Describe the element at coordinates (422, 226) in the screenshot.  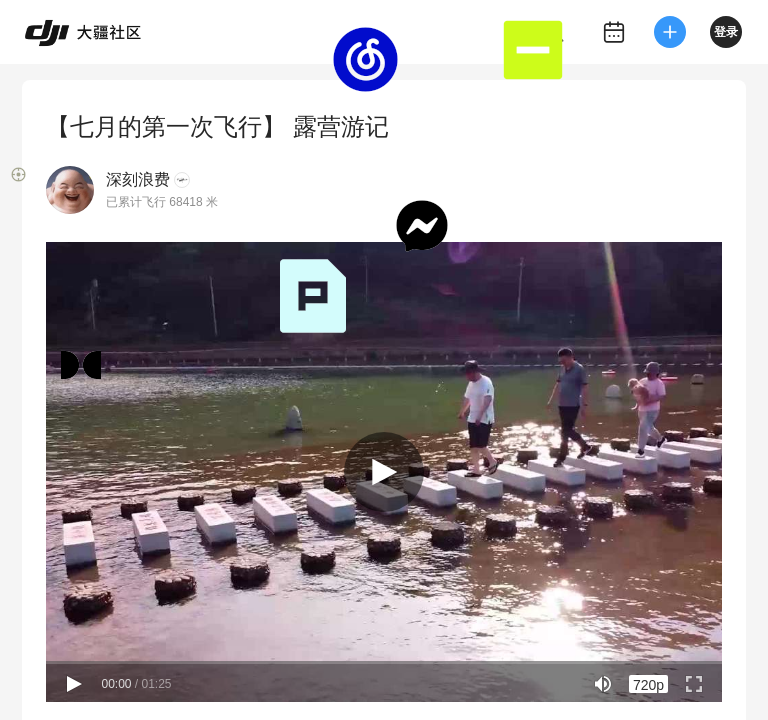
I see `open Facebook Messenger` at that location.